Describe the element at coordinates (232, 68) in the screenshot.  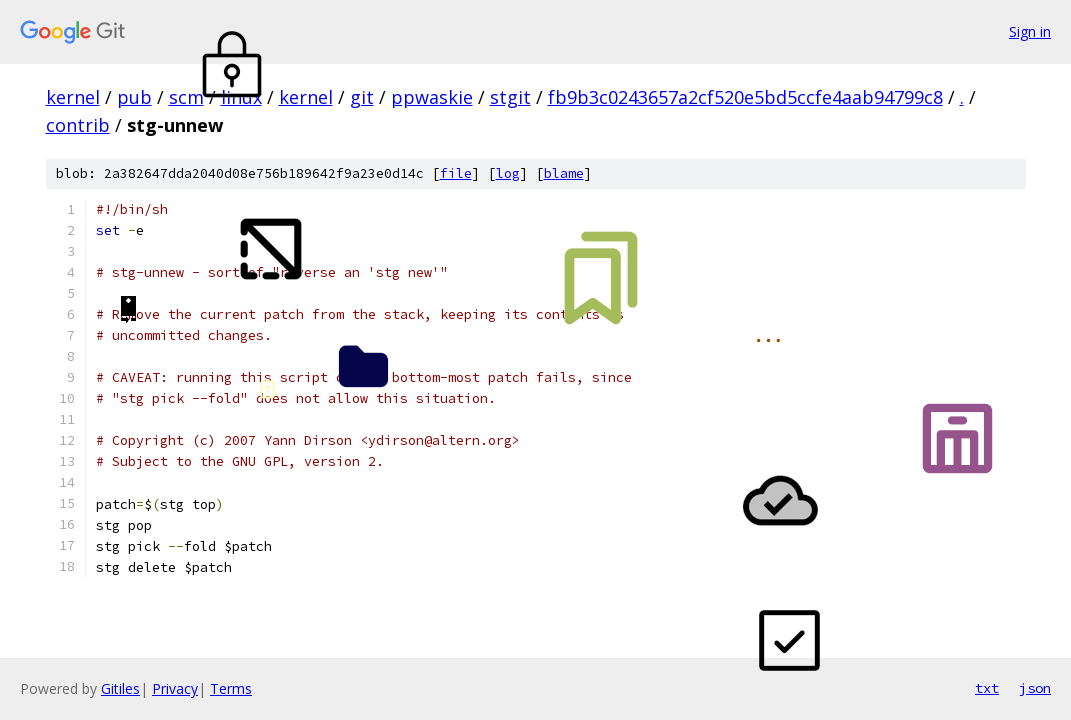
I see `access security or privacy settings` at that location.